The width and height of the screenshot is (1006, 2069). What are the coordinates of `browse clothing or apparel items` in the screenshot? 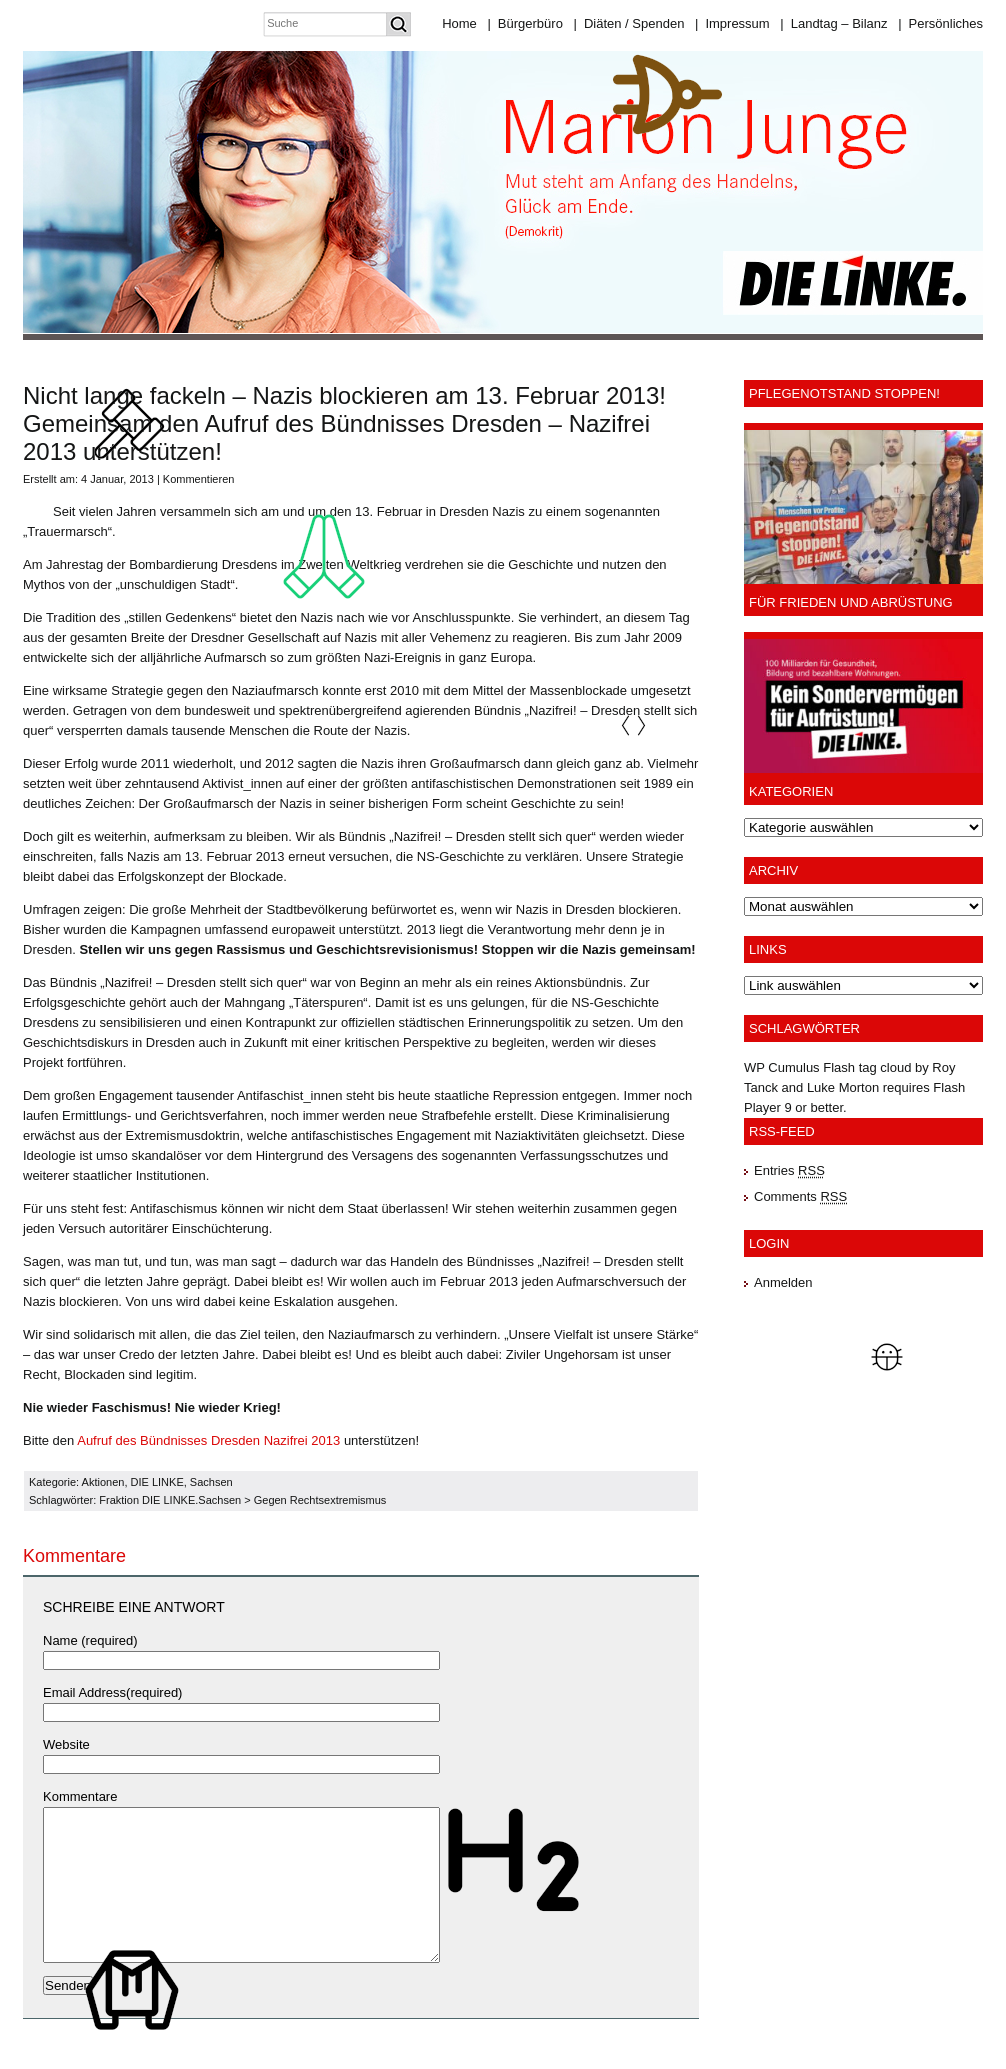 It's located at (132, 1990).